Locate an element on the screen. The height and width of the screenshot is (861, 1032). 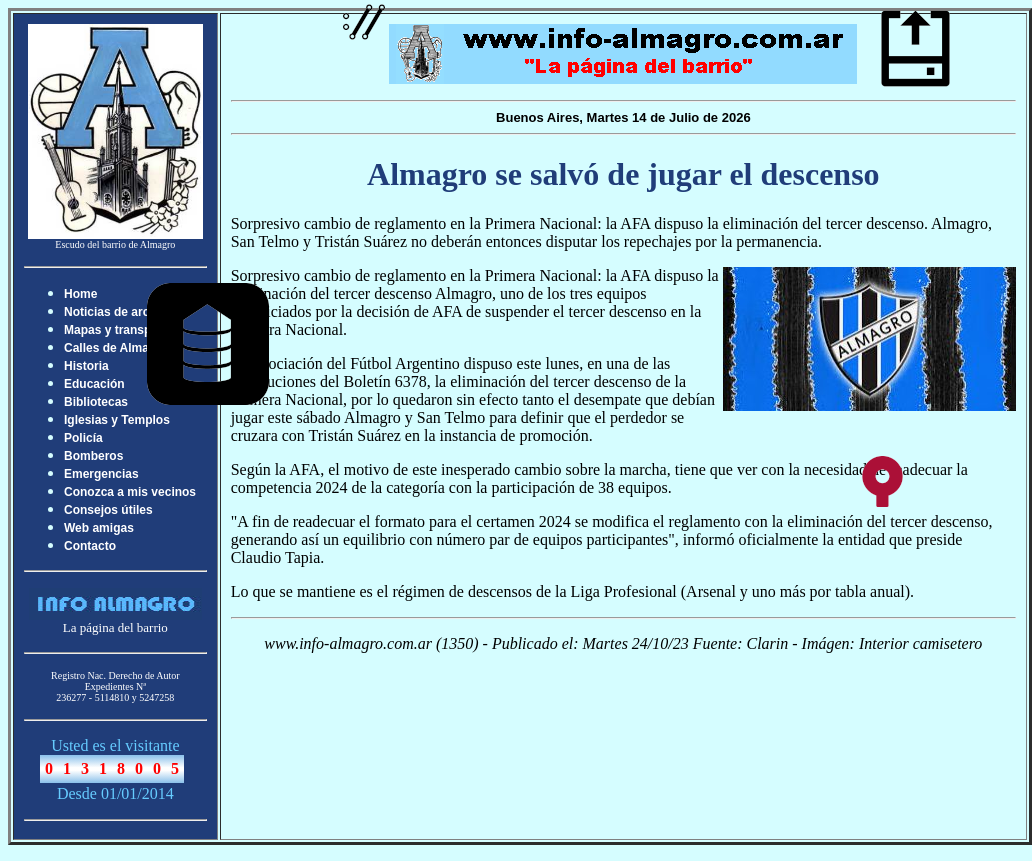
namesilo domain registrar logo is located at coordinates (208, 344).